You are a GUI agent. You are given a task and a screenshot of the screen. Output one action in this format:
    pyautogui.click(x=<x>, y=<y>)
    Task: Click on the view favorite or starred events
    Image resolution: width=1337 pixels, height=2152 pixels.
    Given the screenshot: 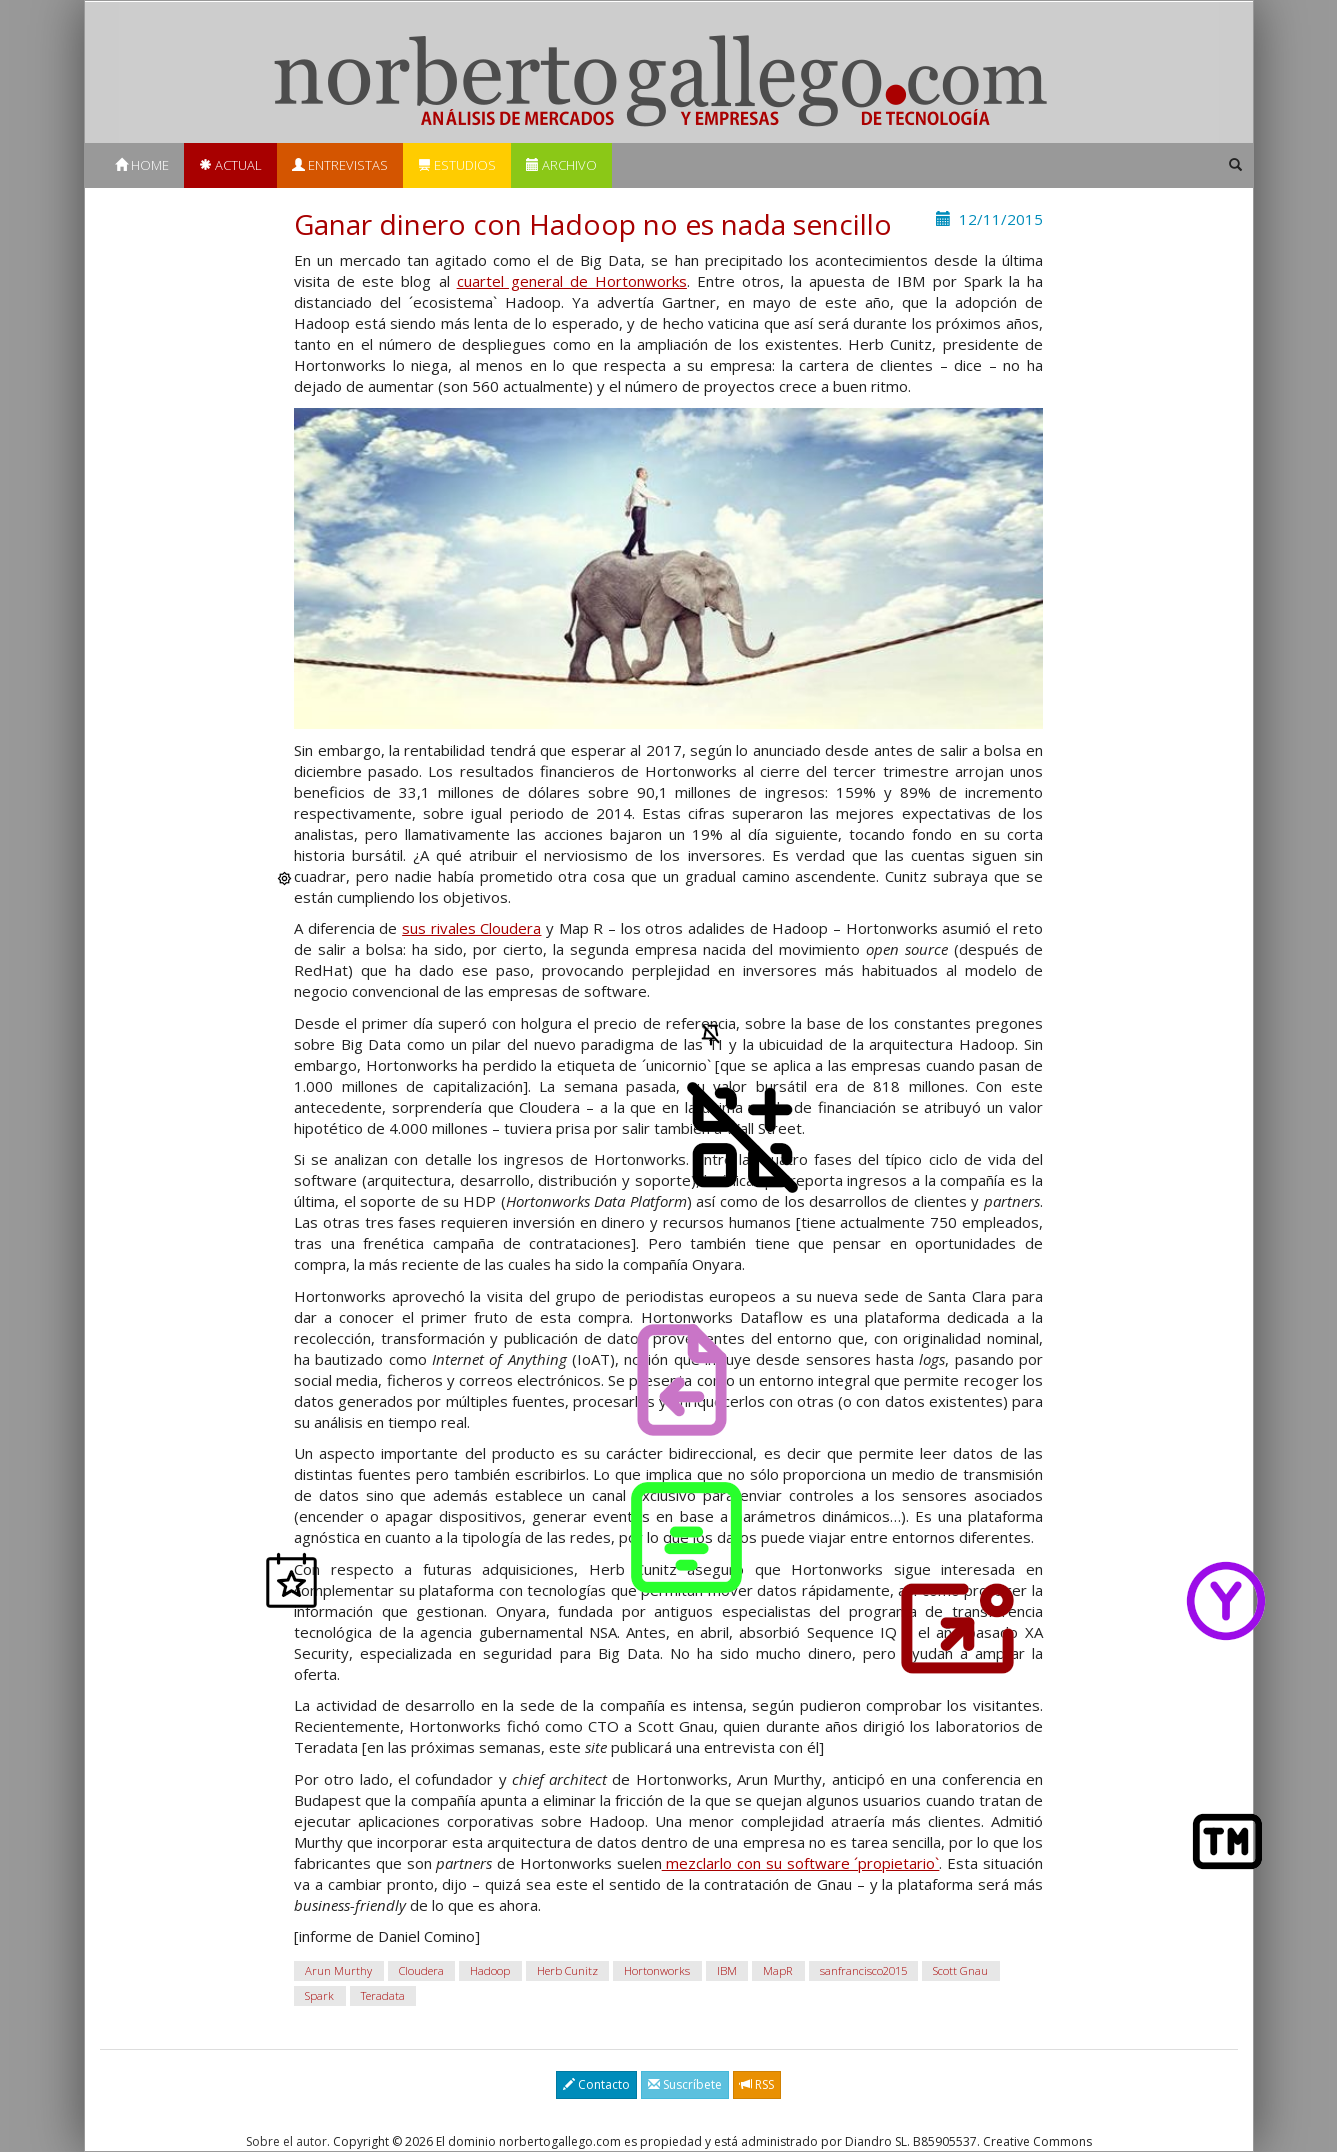 What is the action you would take?
    pyautogui.click(x=291, y=1582)
    